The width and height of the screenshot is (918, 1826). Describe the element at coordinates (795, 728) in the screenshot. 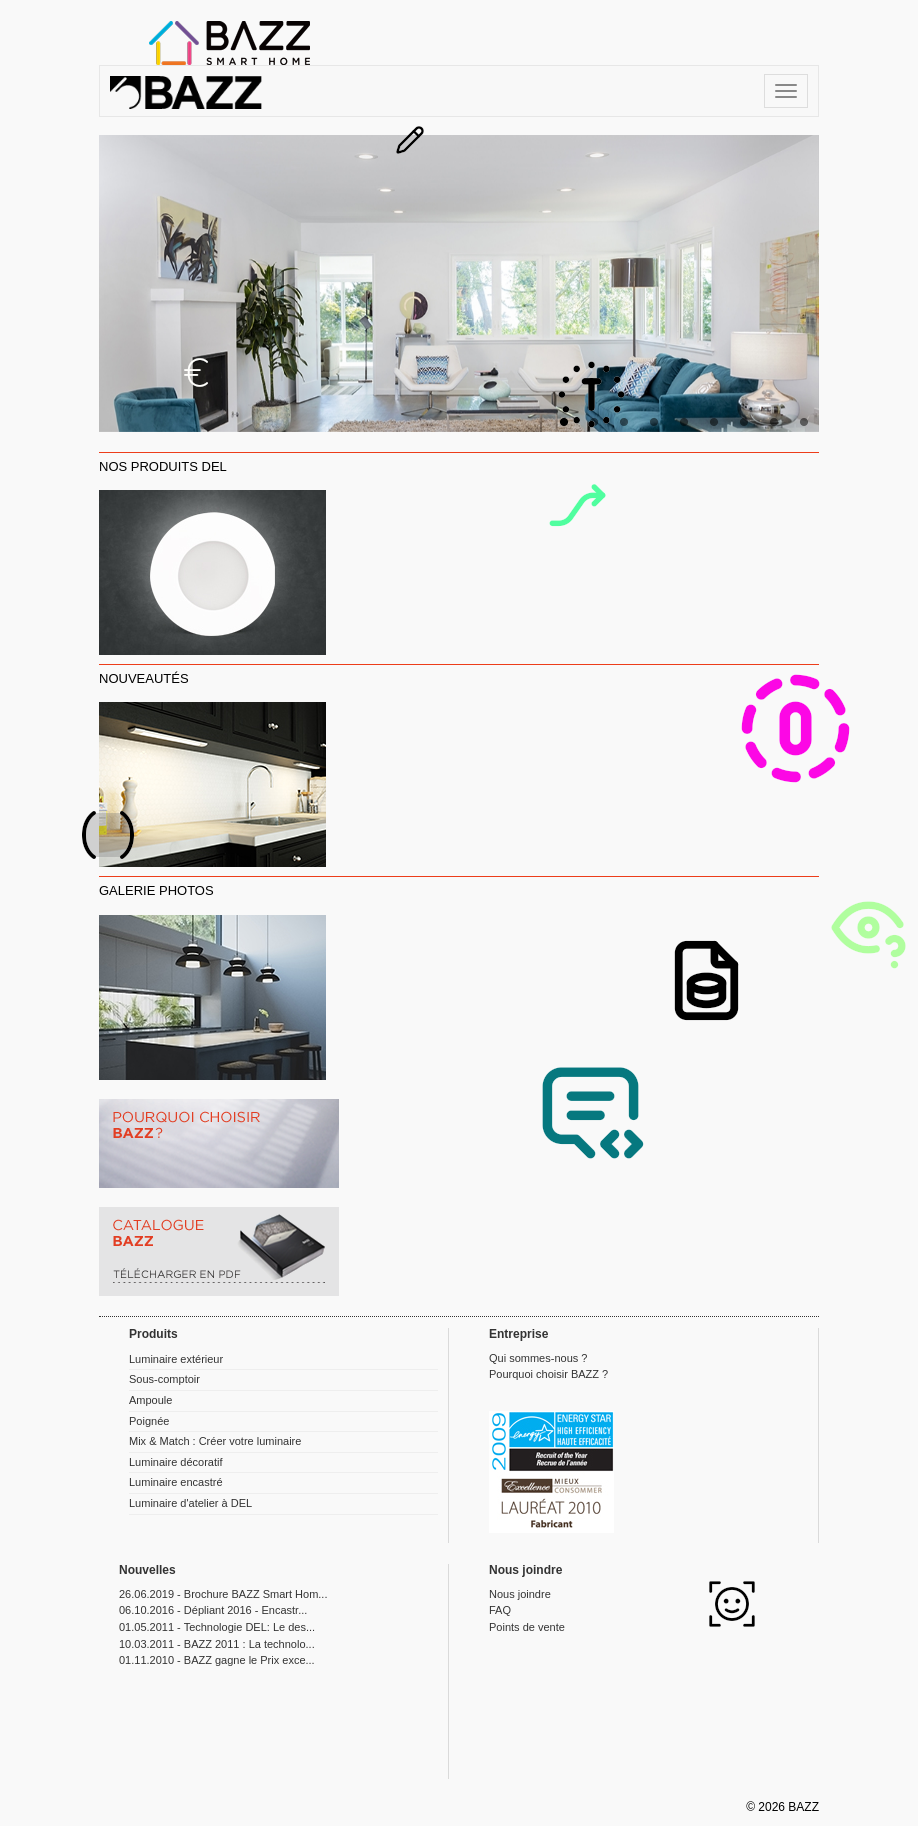

I see `indicates a pending or in-progress state` at that location.